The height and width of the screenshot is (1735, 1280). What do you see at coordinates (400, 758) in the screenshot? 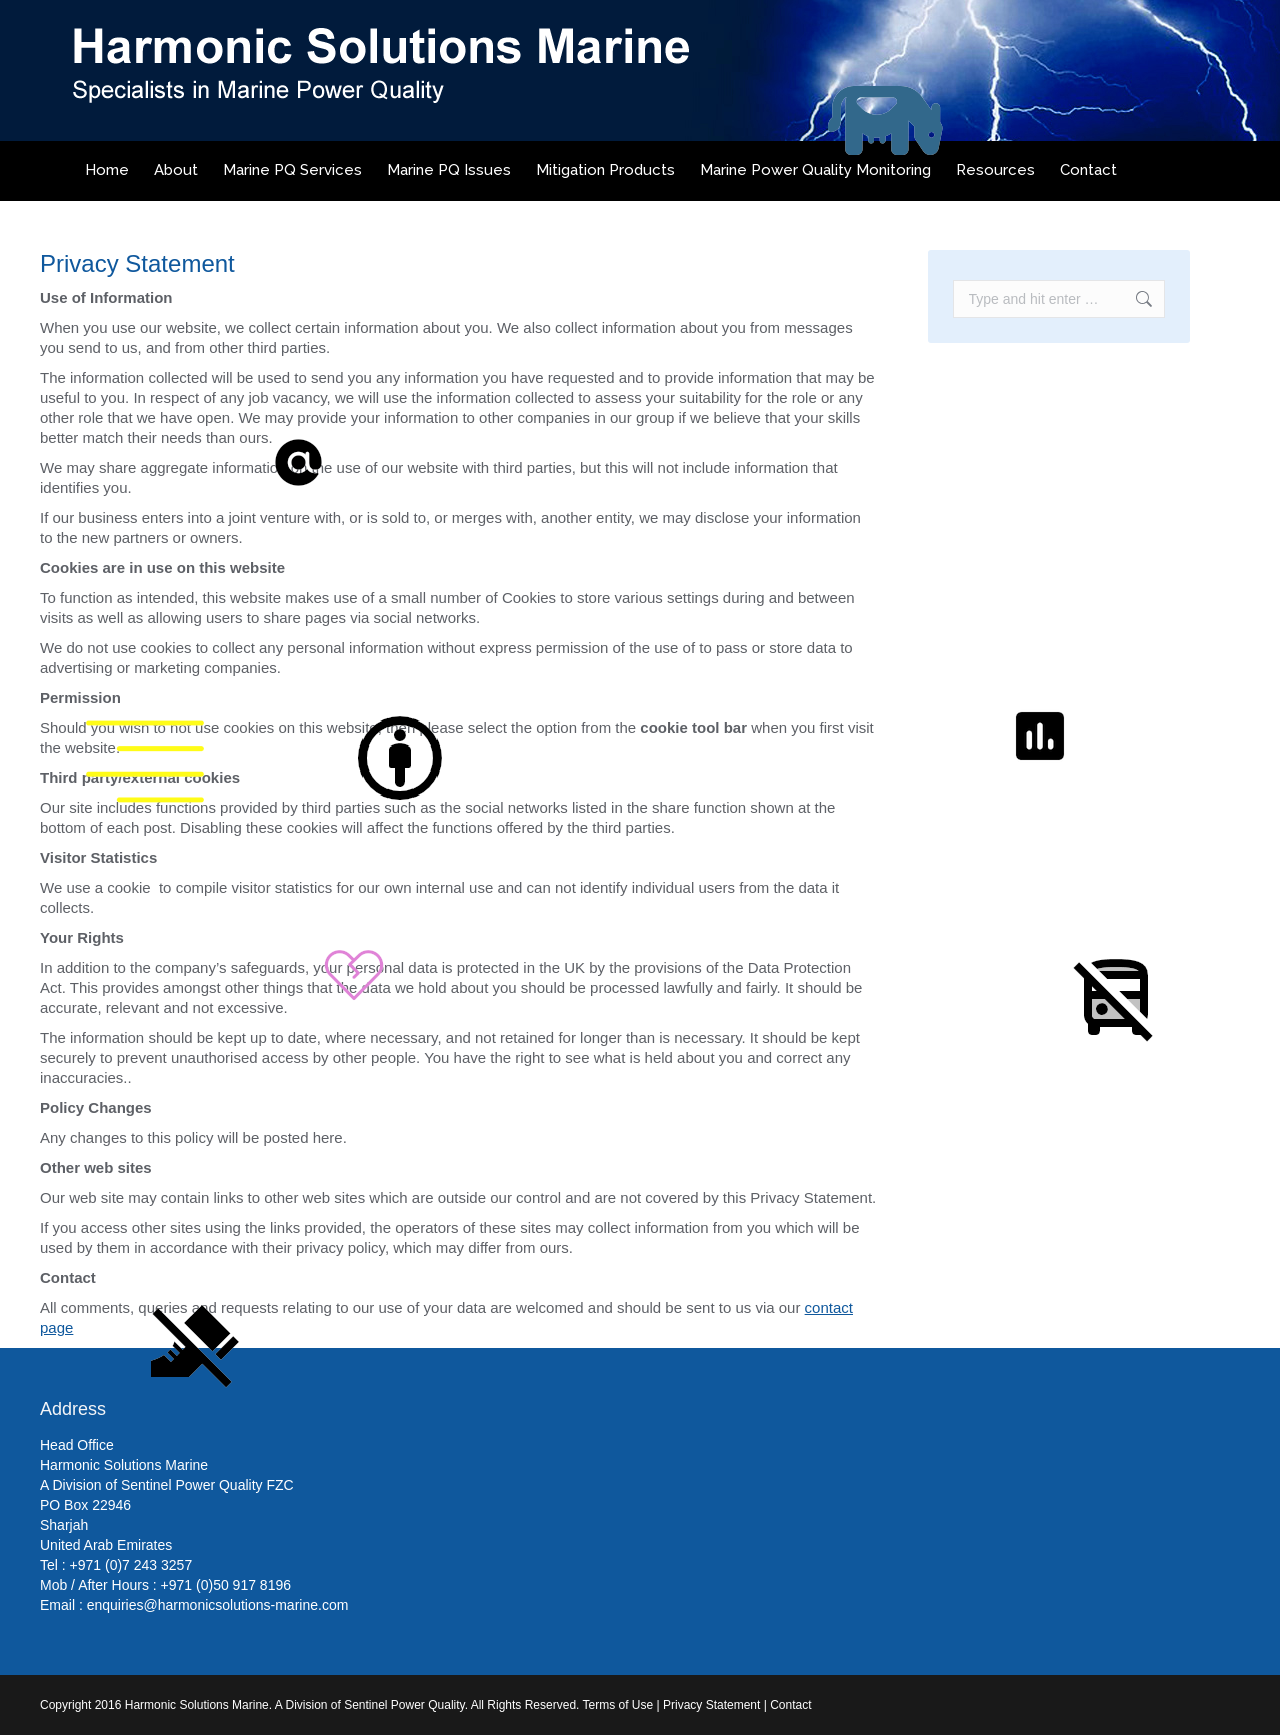
I see `view attribution or credits information` at bounding box center [400, 758].